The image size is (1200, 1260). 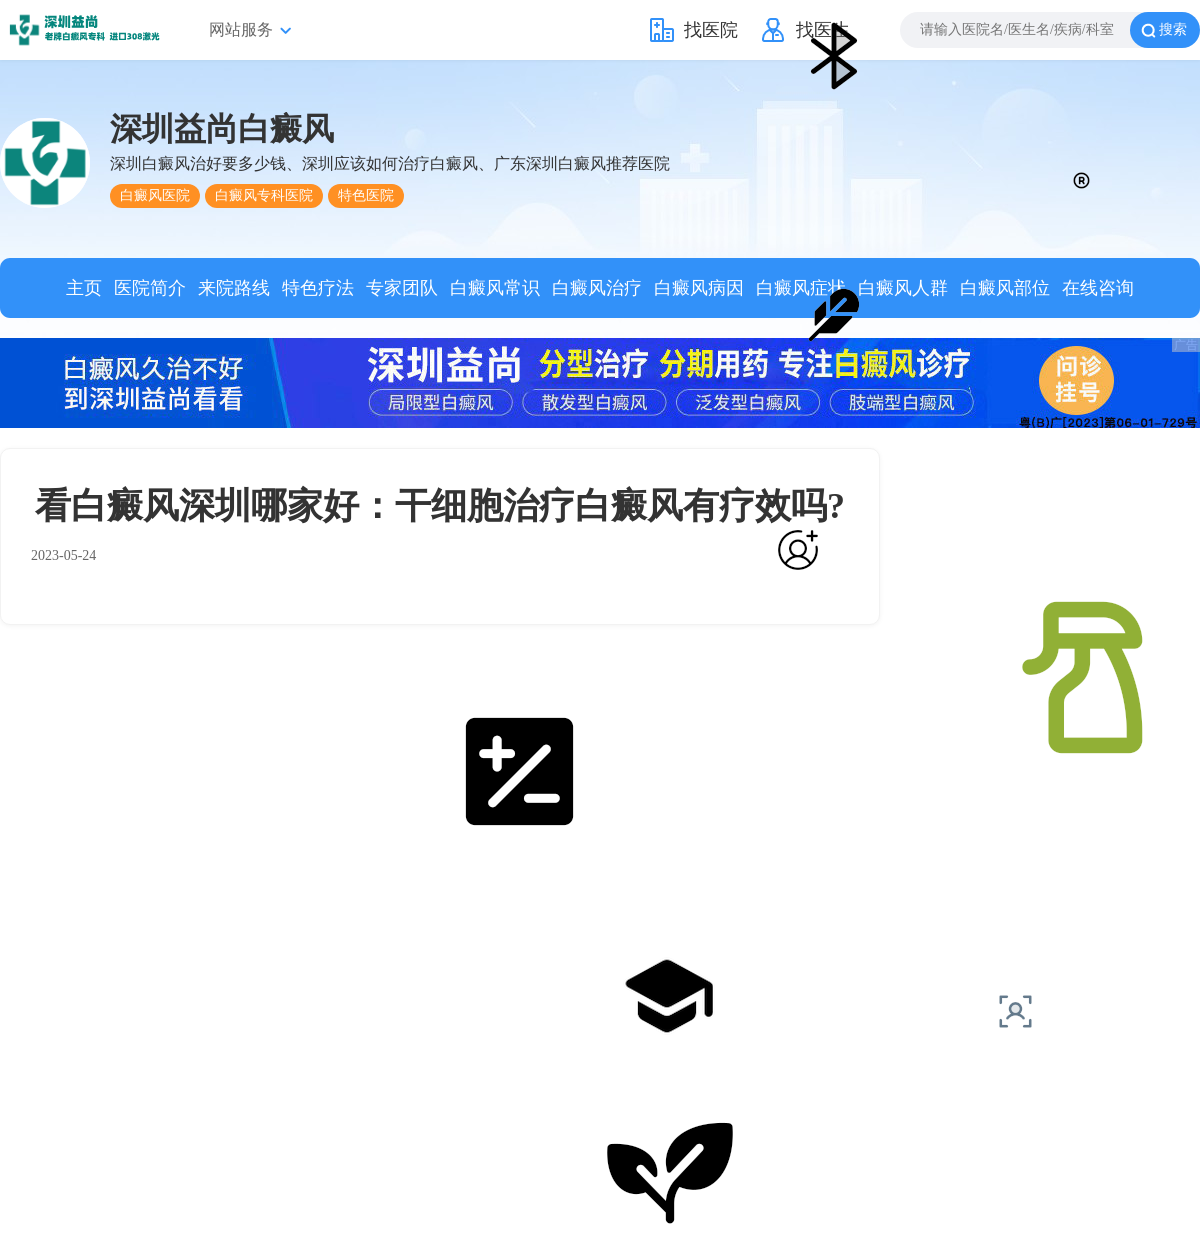 What do you see at coordinates (1015, 1011) in the screenshot?
I see `focus on current user profile` at bounding box center [1015, 1011].